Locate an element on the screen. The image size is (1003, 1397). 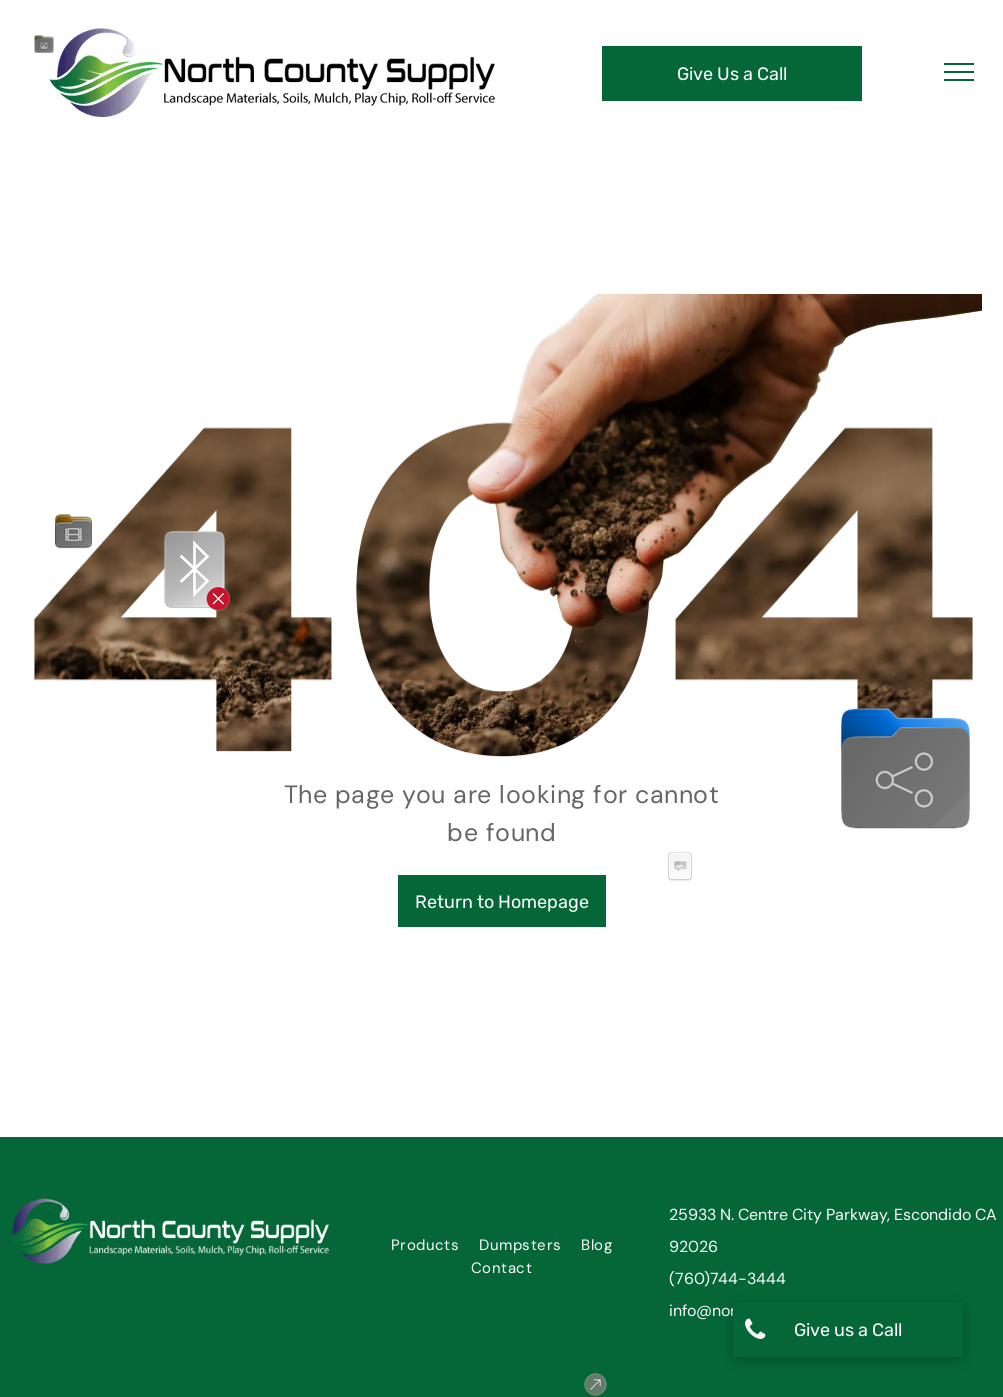
open your public shared folder is located at coordinates (905, 768).